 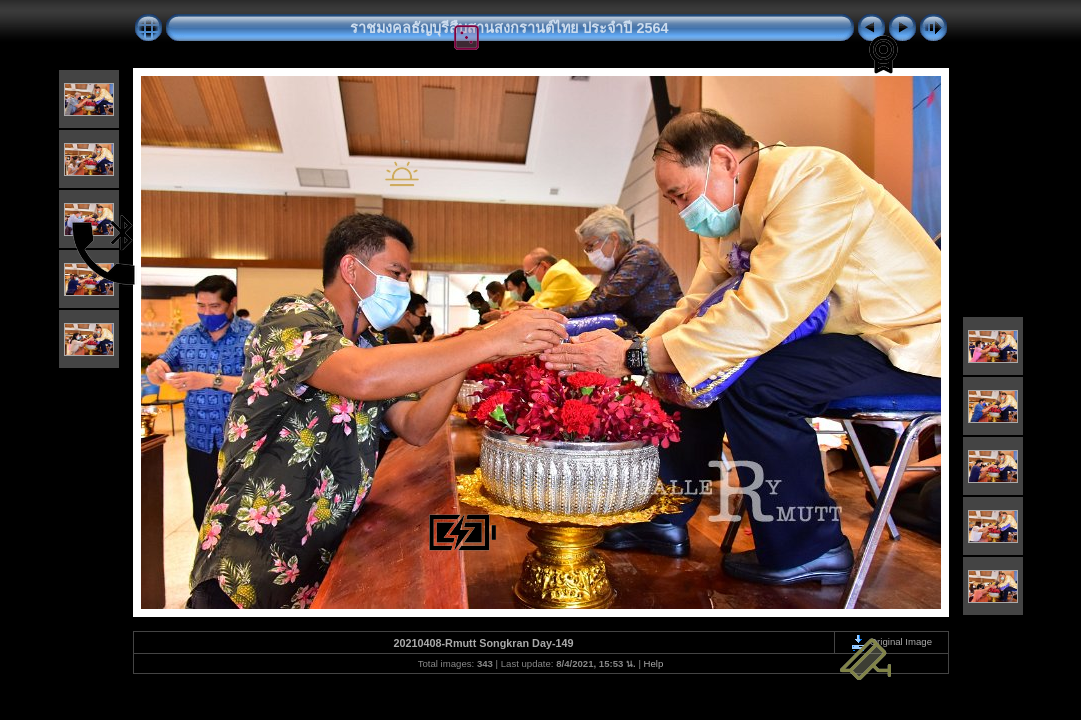 What do you see at coordinates (462, 532) in the screenshot?
I see `indicates device is currently charging` at bounding box center [462, 532].